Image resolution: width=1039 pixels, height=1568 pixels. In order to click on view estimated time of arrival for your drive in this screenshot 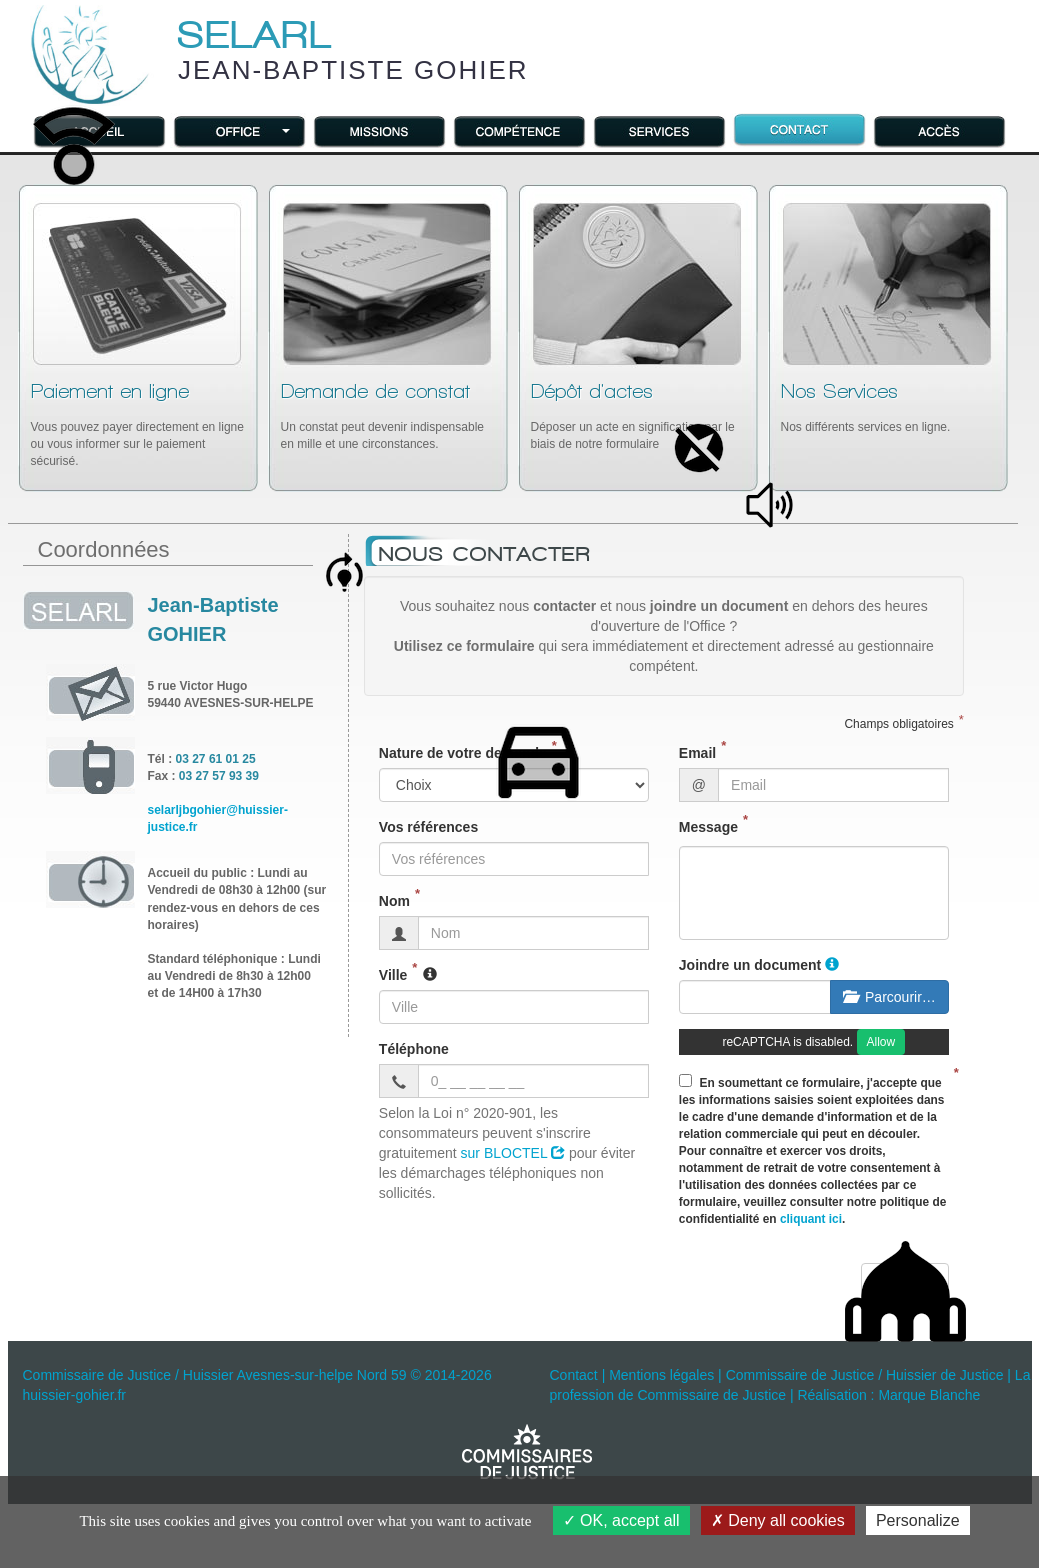, I will do `click(538, 762)`.